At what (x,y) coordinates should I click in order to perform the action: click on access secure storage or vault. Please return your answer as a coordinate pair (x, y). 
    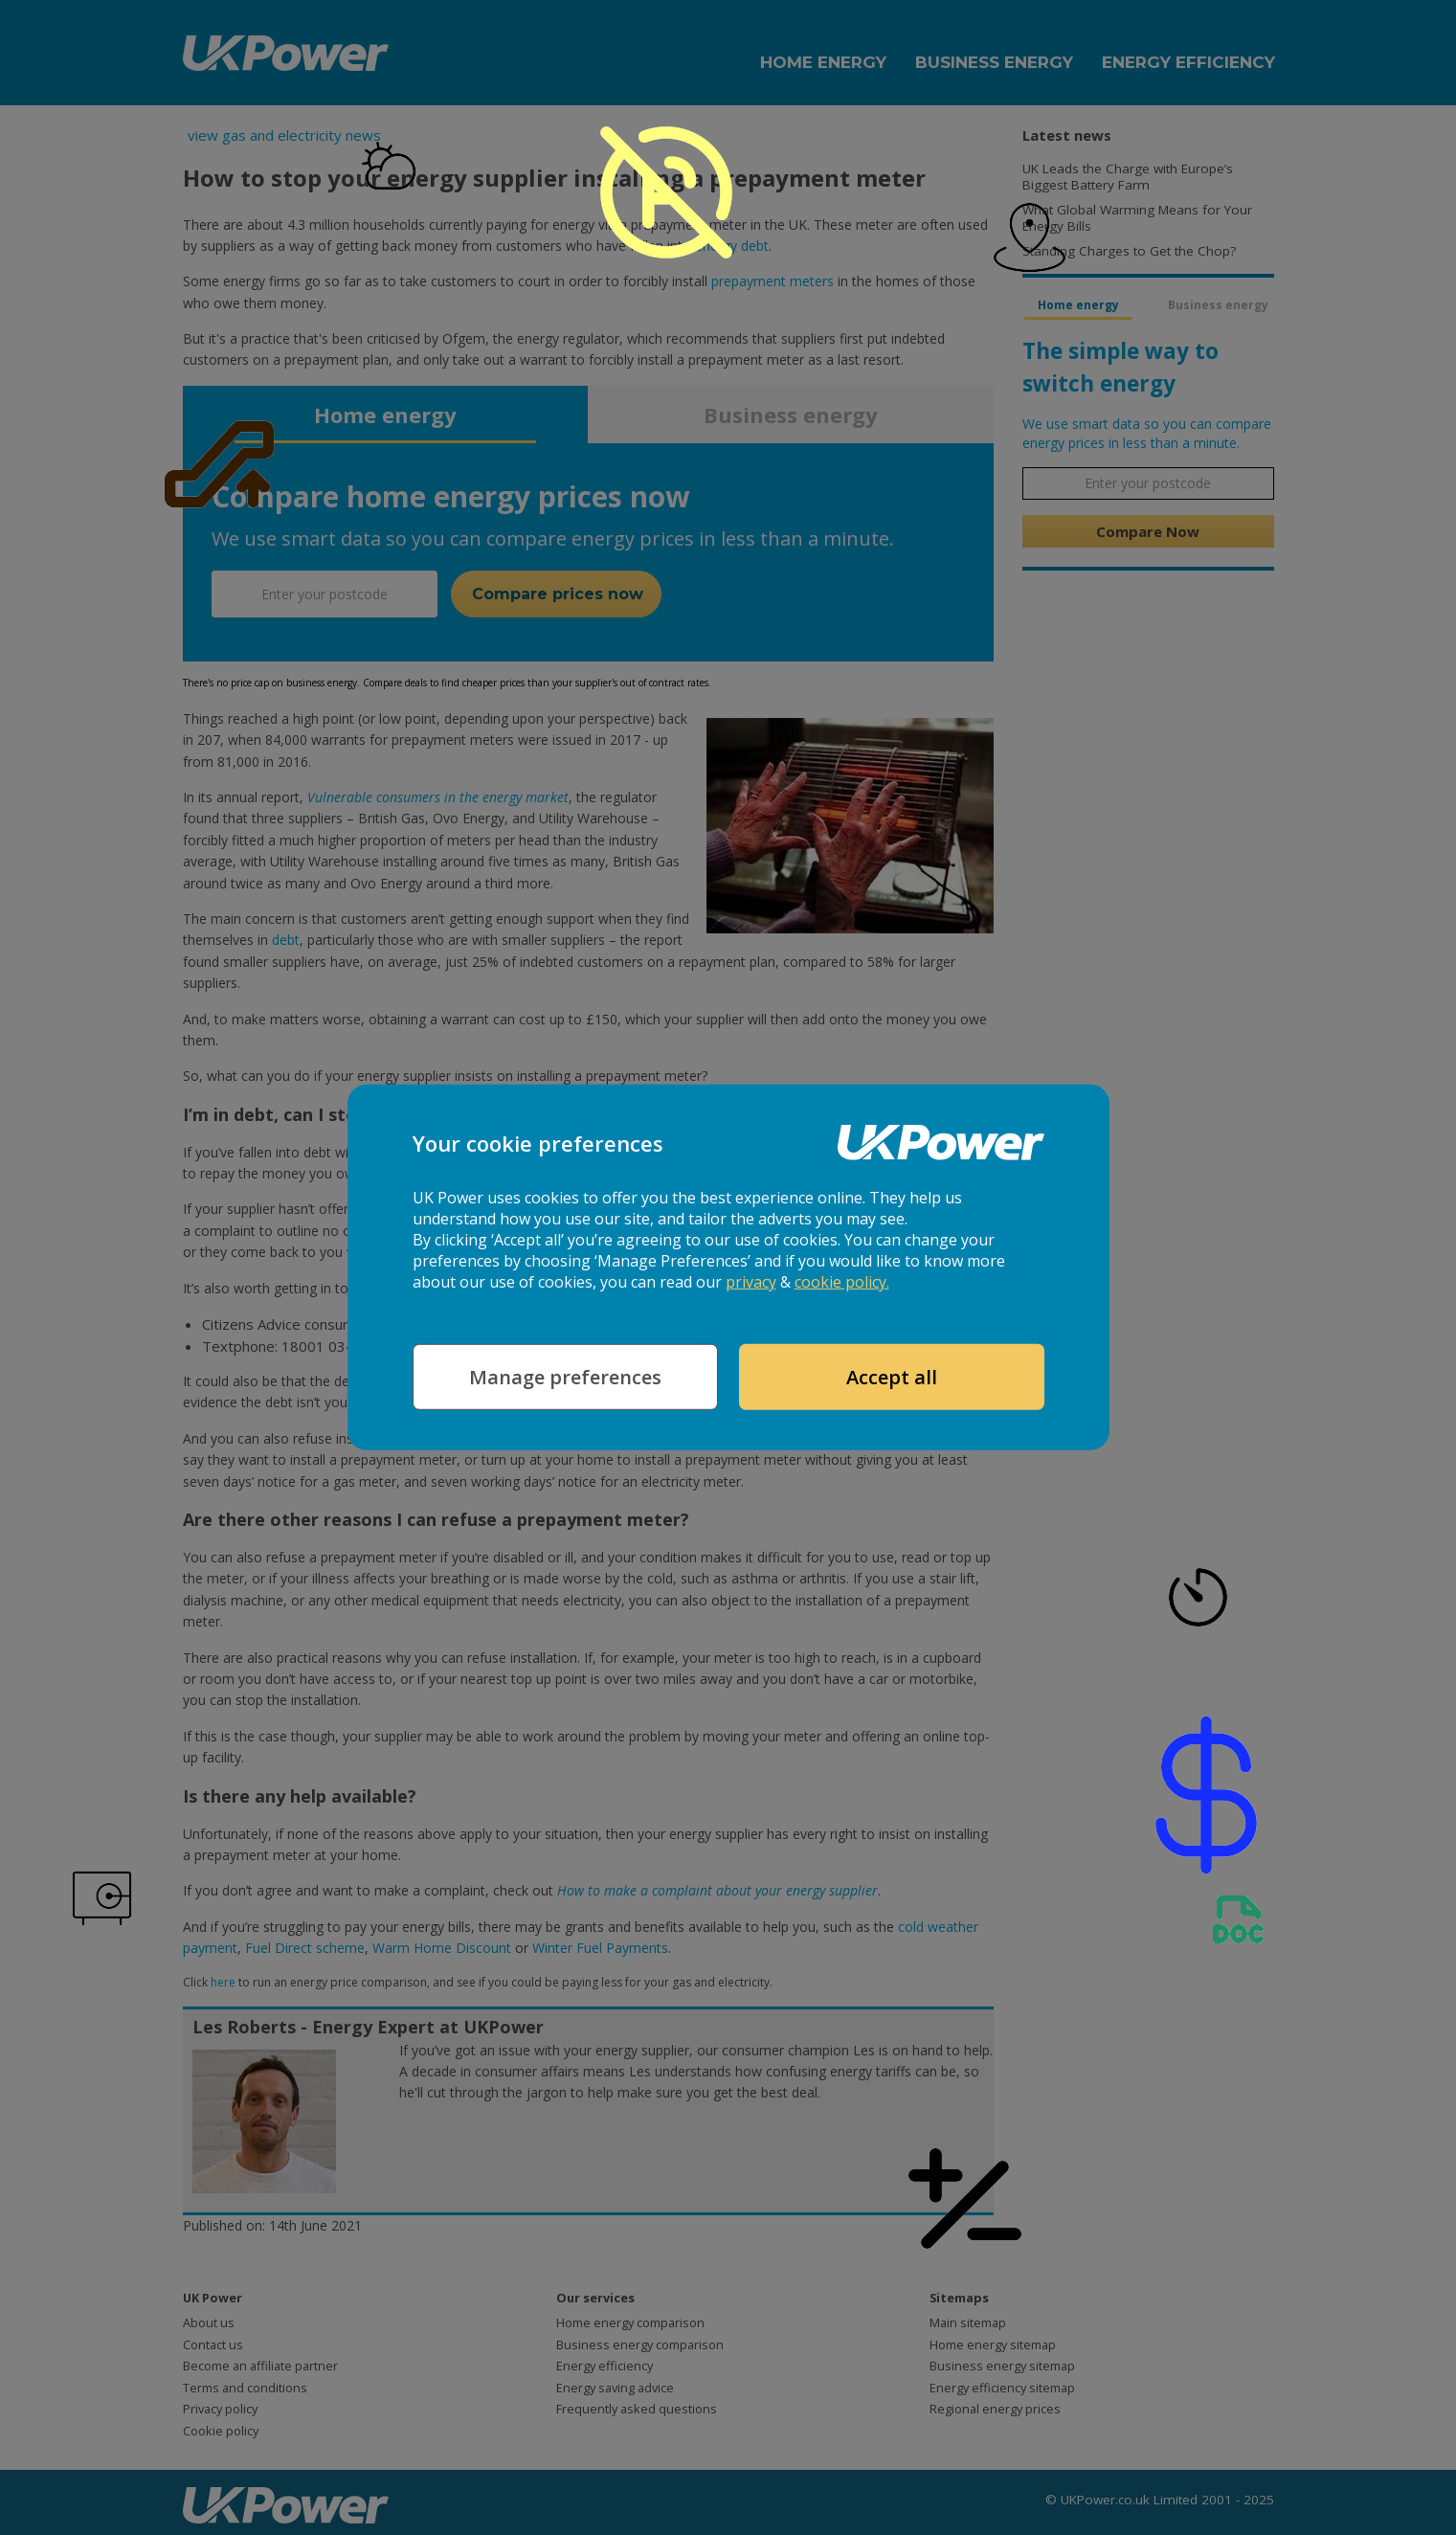
    Looking at the image, I should click on (101, 1896).